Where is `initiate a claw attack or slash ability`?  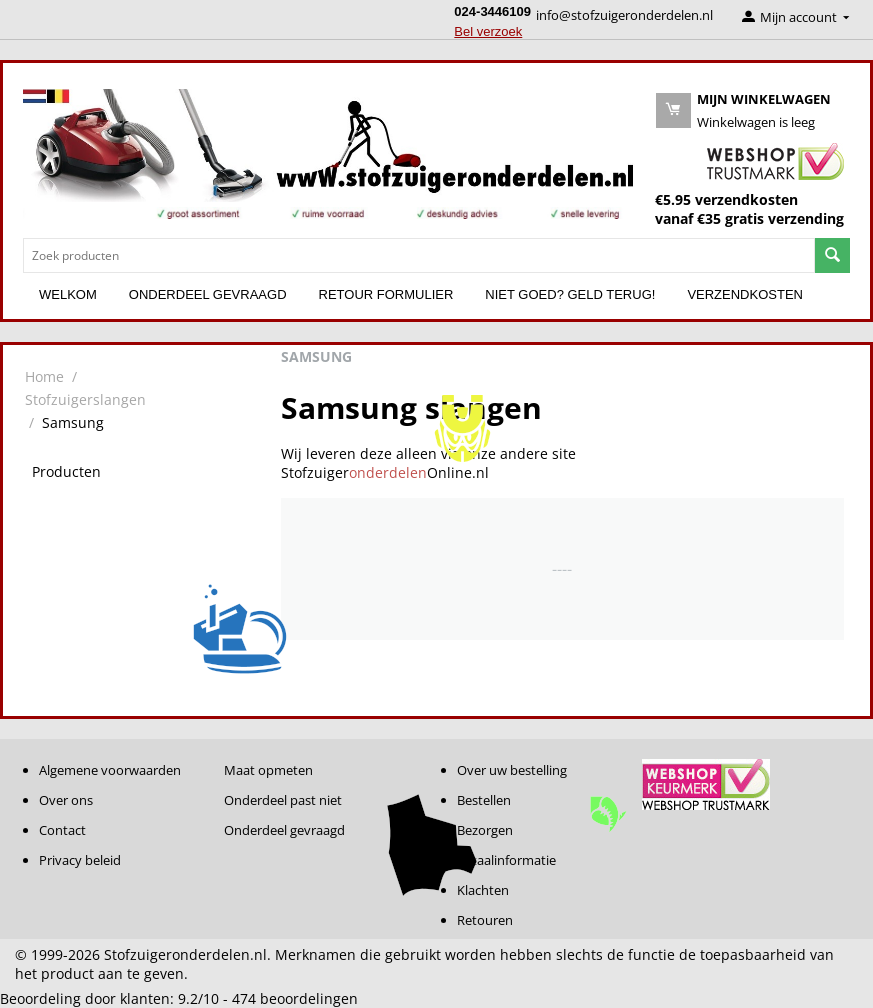 initiate a claw attack or slash ability is located at coordinates (608, 814).